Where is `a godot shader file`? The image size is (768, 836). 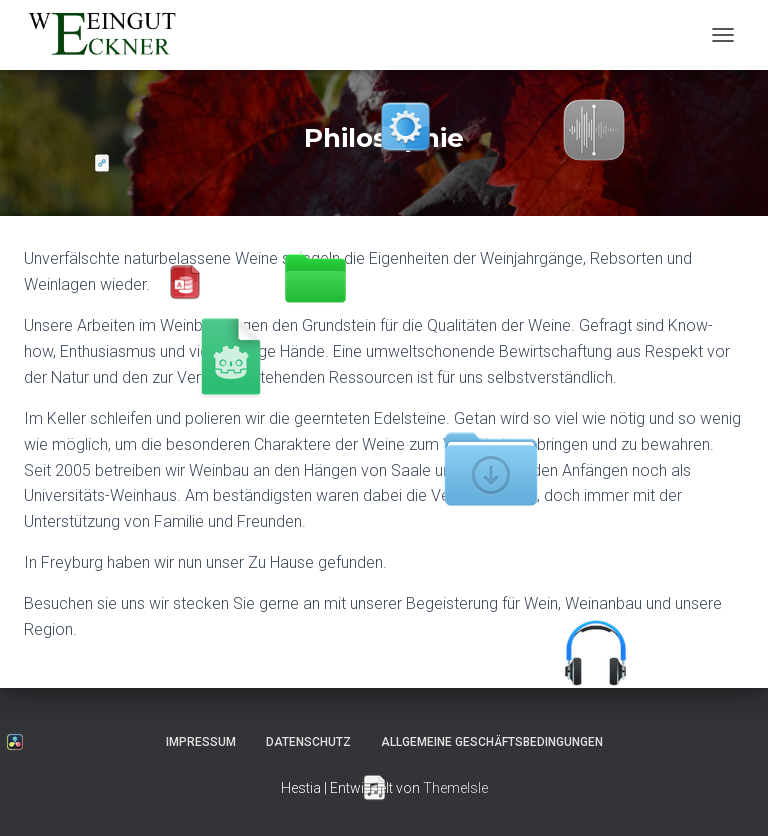
a godot shader file is located at coordinates (231, 358).